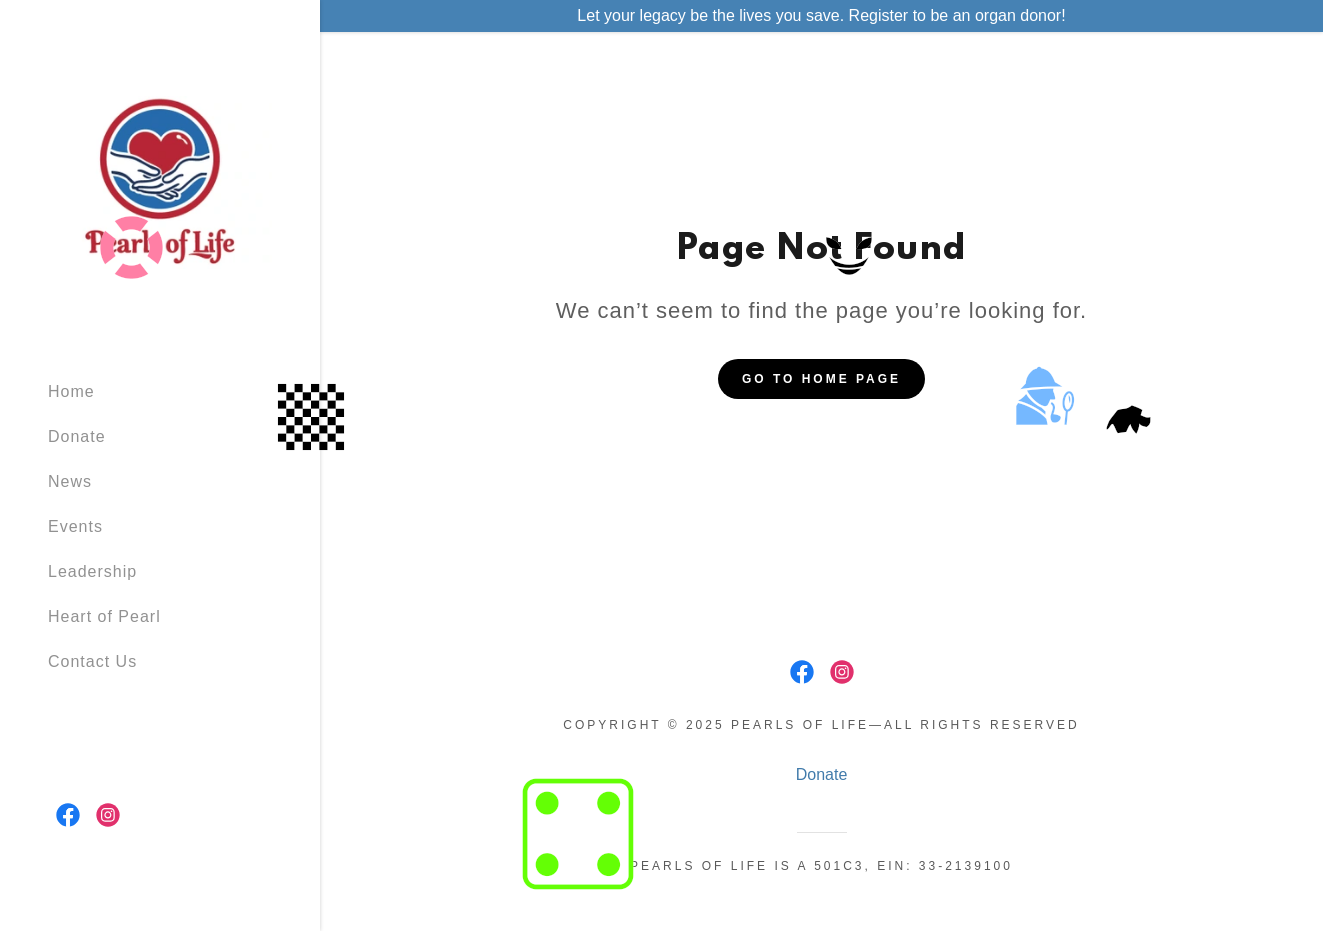 This screenshot has height=931, width=1323. Describe the element at coordinates (848, 254) in the screenshot. I see `indicates a mischievous or cunning character trait` at that location.